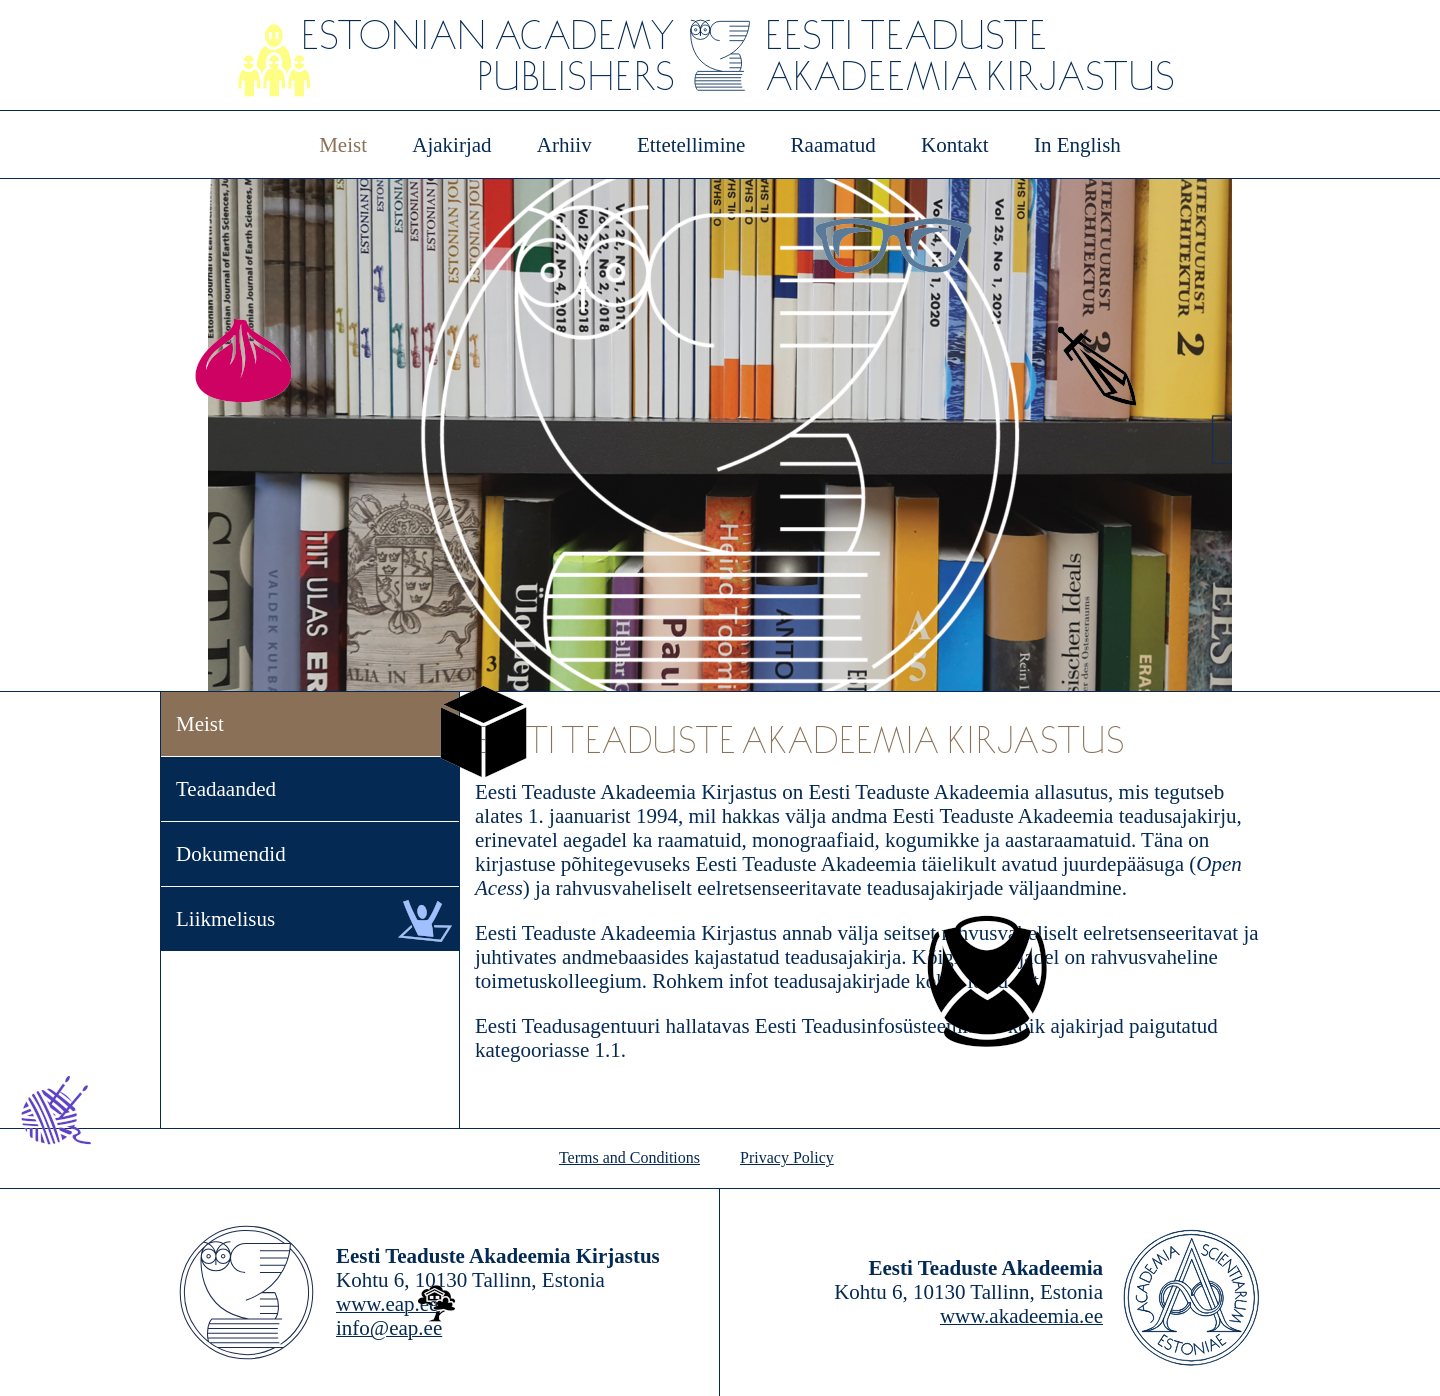 This screenshot has height=1396, width=1440. Describe the element at coordinates (274, 60) in the screenshot. I see `view your minions or followers in-game` at that location.